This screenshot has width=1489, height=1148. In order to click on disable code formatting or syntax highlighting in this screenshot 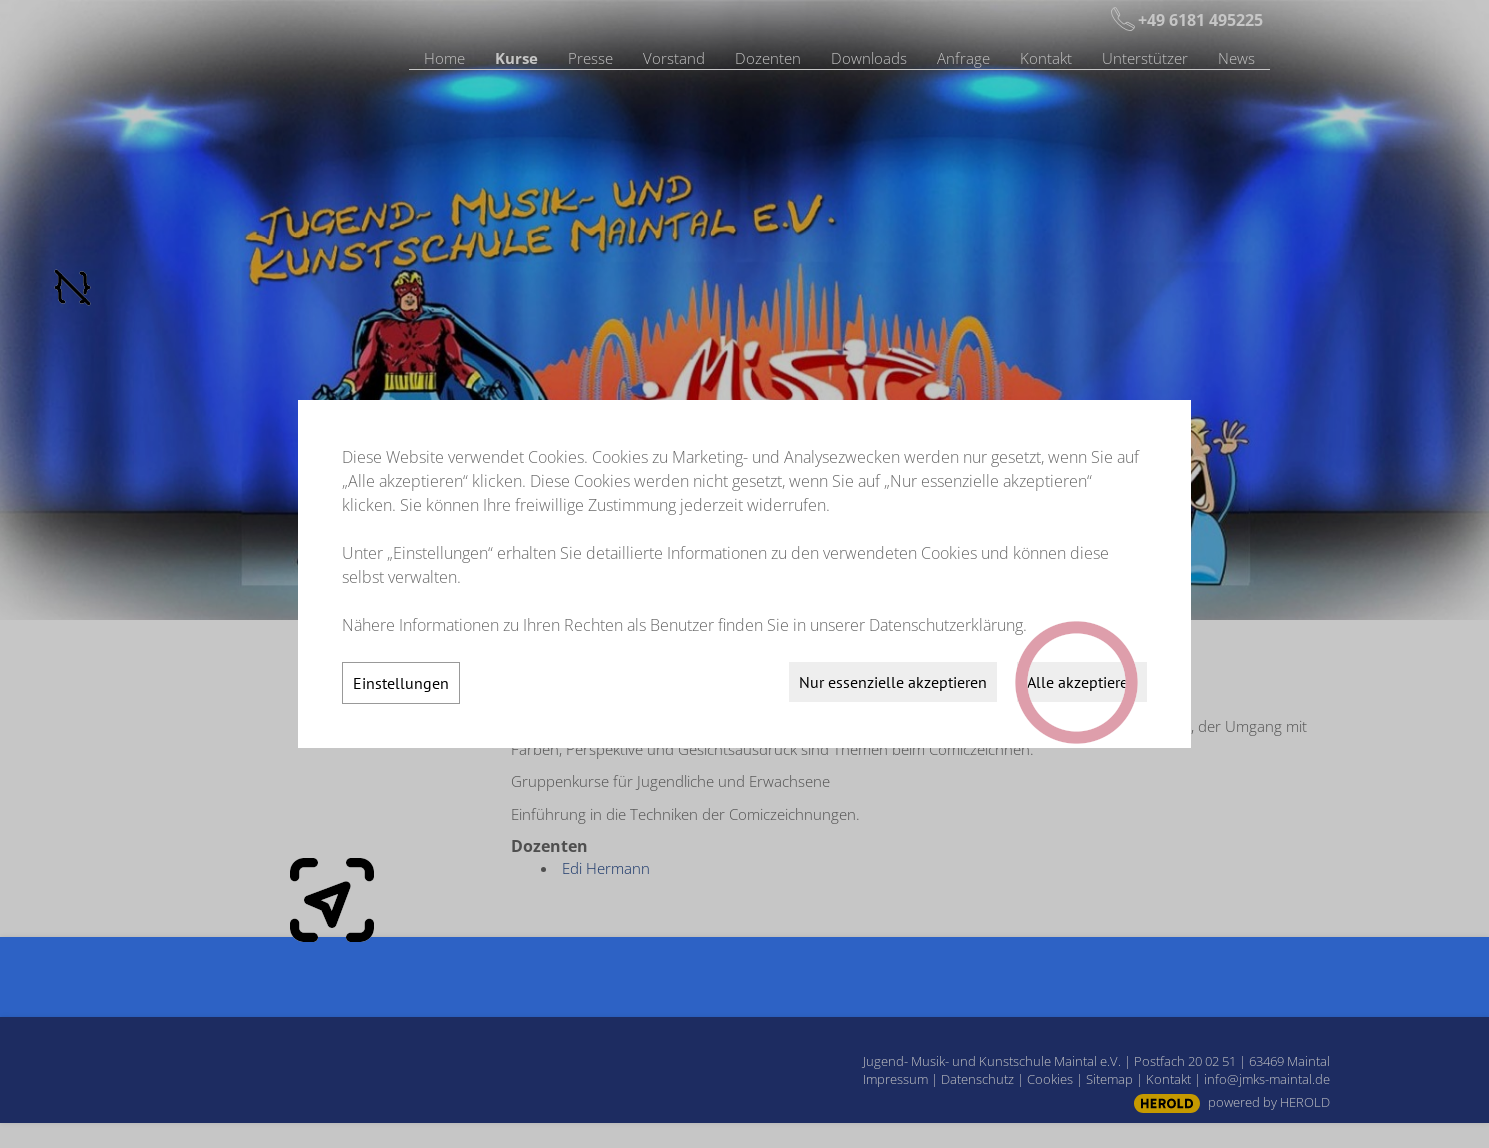, I will do `click(72, 287)`.